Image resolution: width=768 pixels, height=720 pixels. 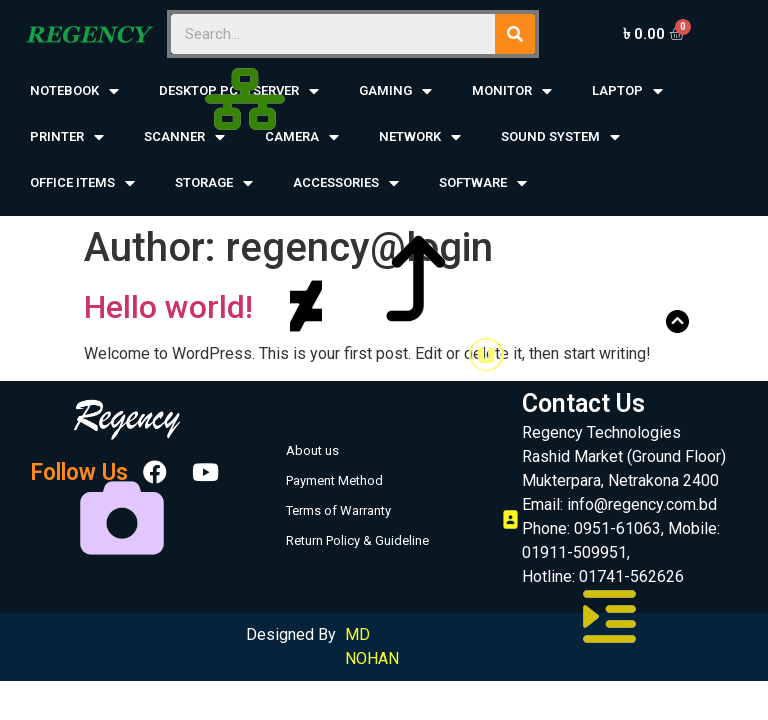 What do you see at coordinates (245, 99) in the screenshot?
I see `view network connections` at bounding box center [245, 99].